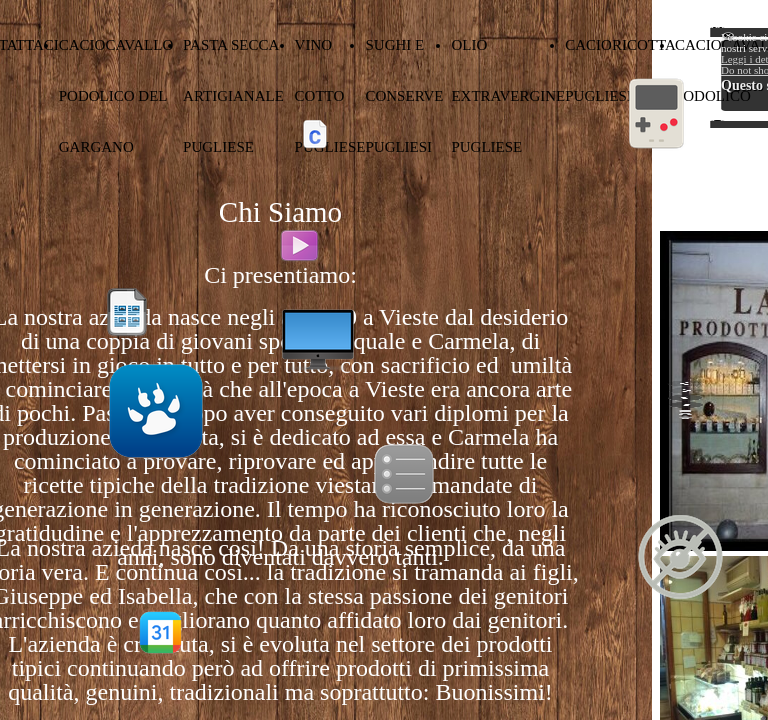 Image resolution: width=768 pixels, height=720 pixels. I want to click on libreoffice master document file type, so click(127, 312).